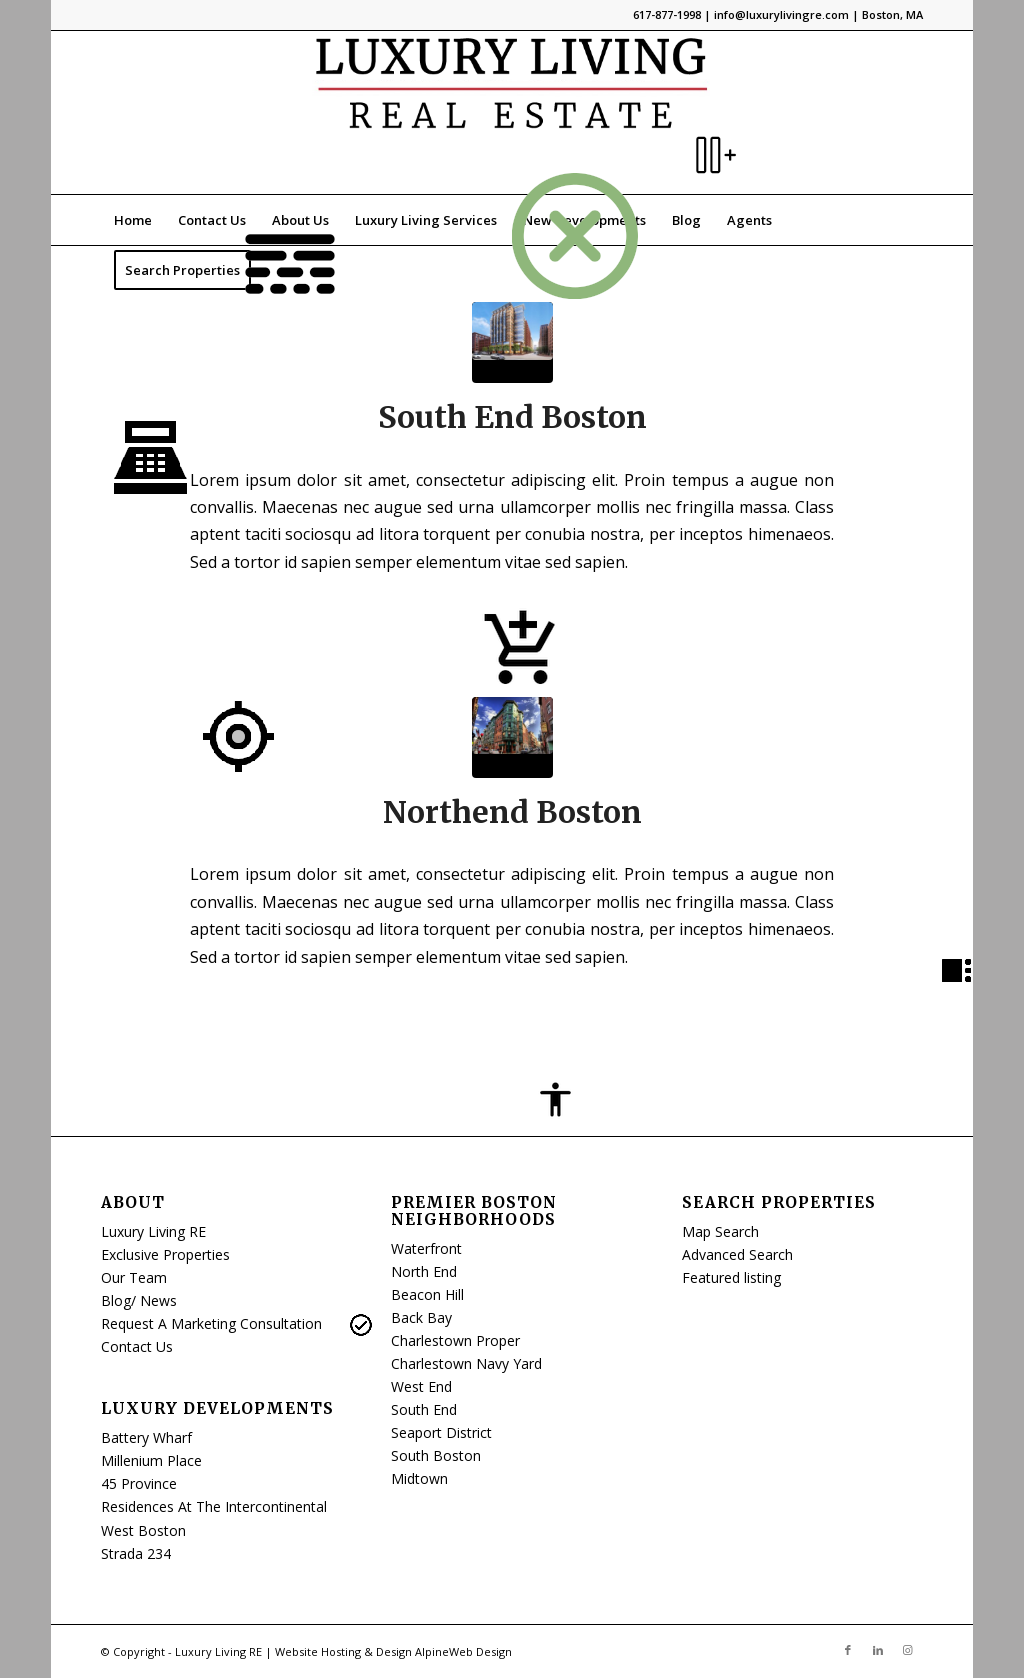  I want to click on add a new column to the right, so click(713, 155).